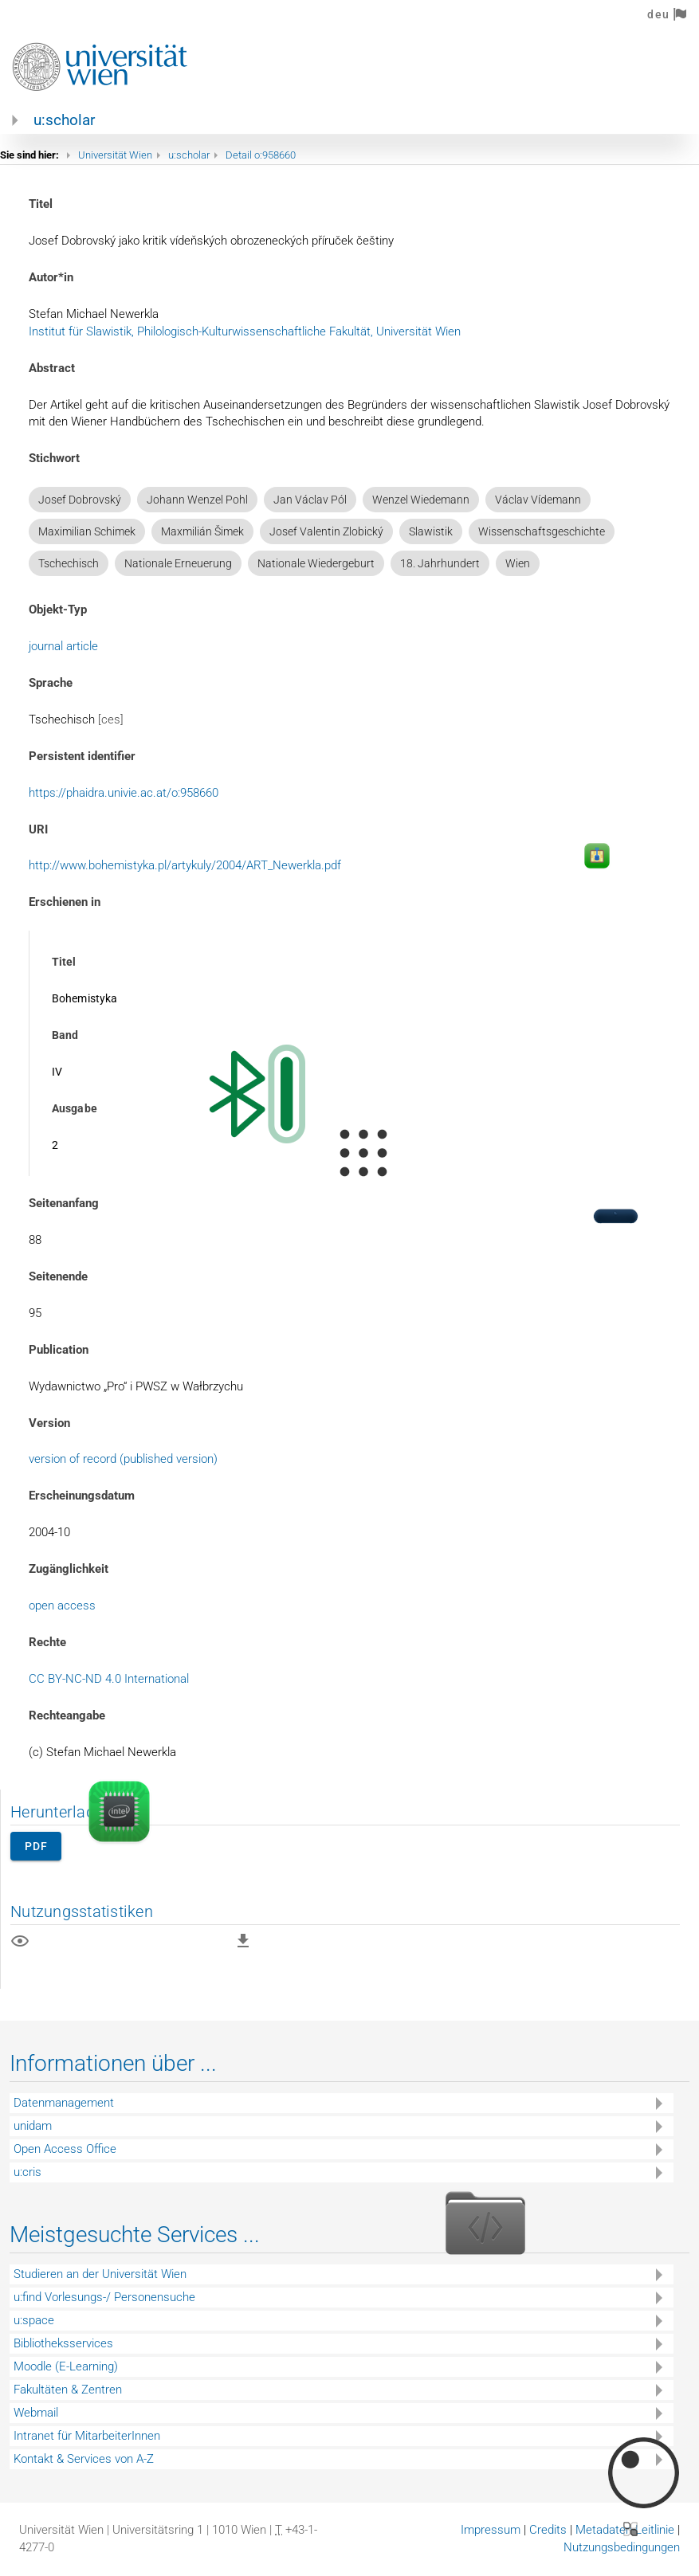 The image size is (699, 2576). What do you see at coordinates (256, 1094) in the screenshot?
I see `view bluetooth device battery status` at bounding box center [256, 1094].